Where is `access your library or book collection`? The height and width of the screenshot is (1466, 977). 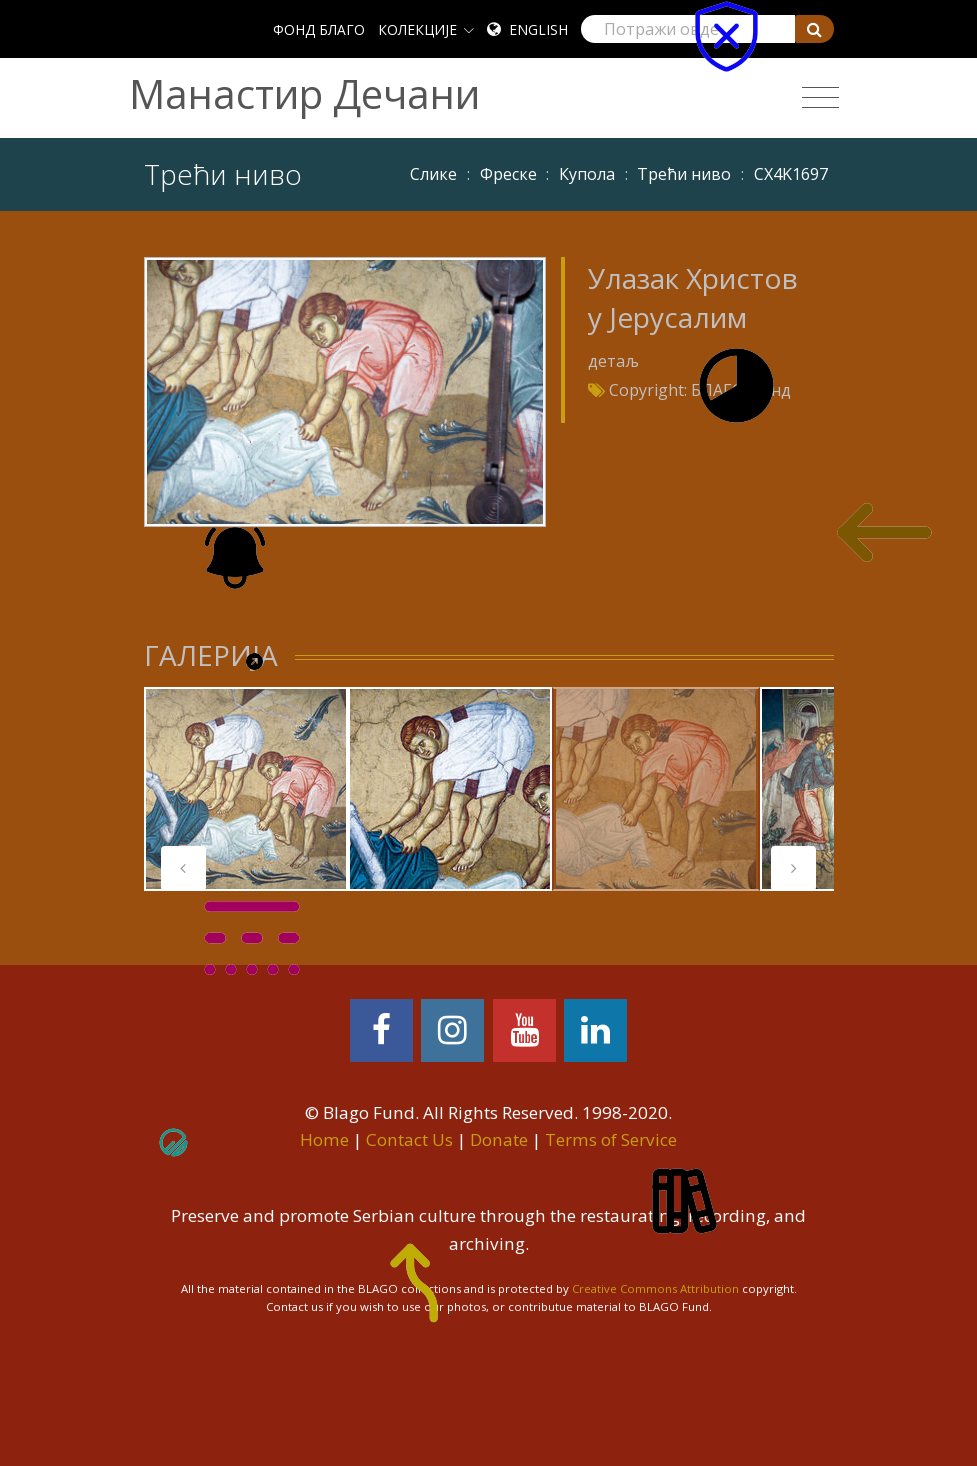
access your library or book collection is located at coordinates (681, 1201).